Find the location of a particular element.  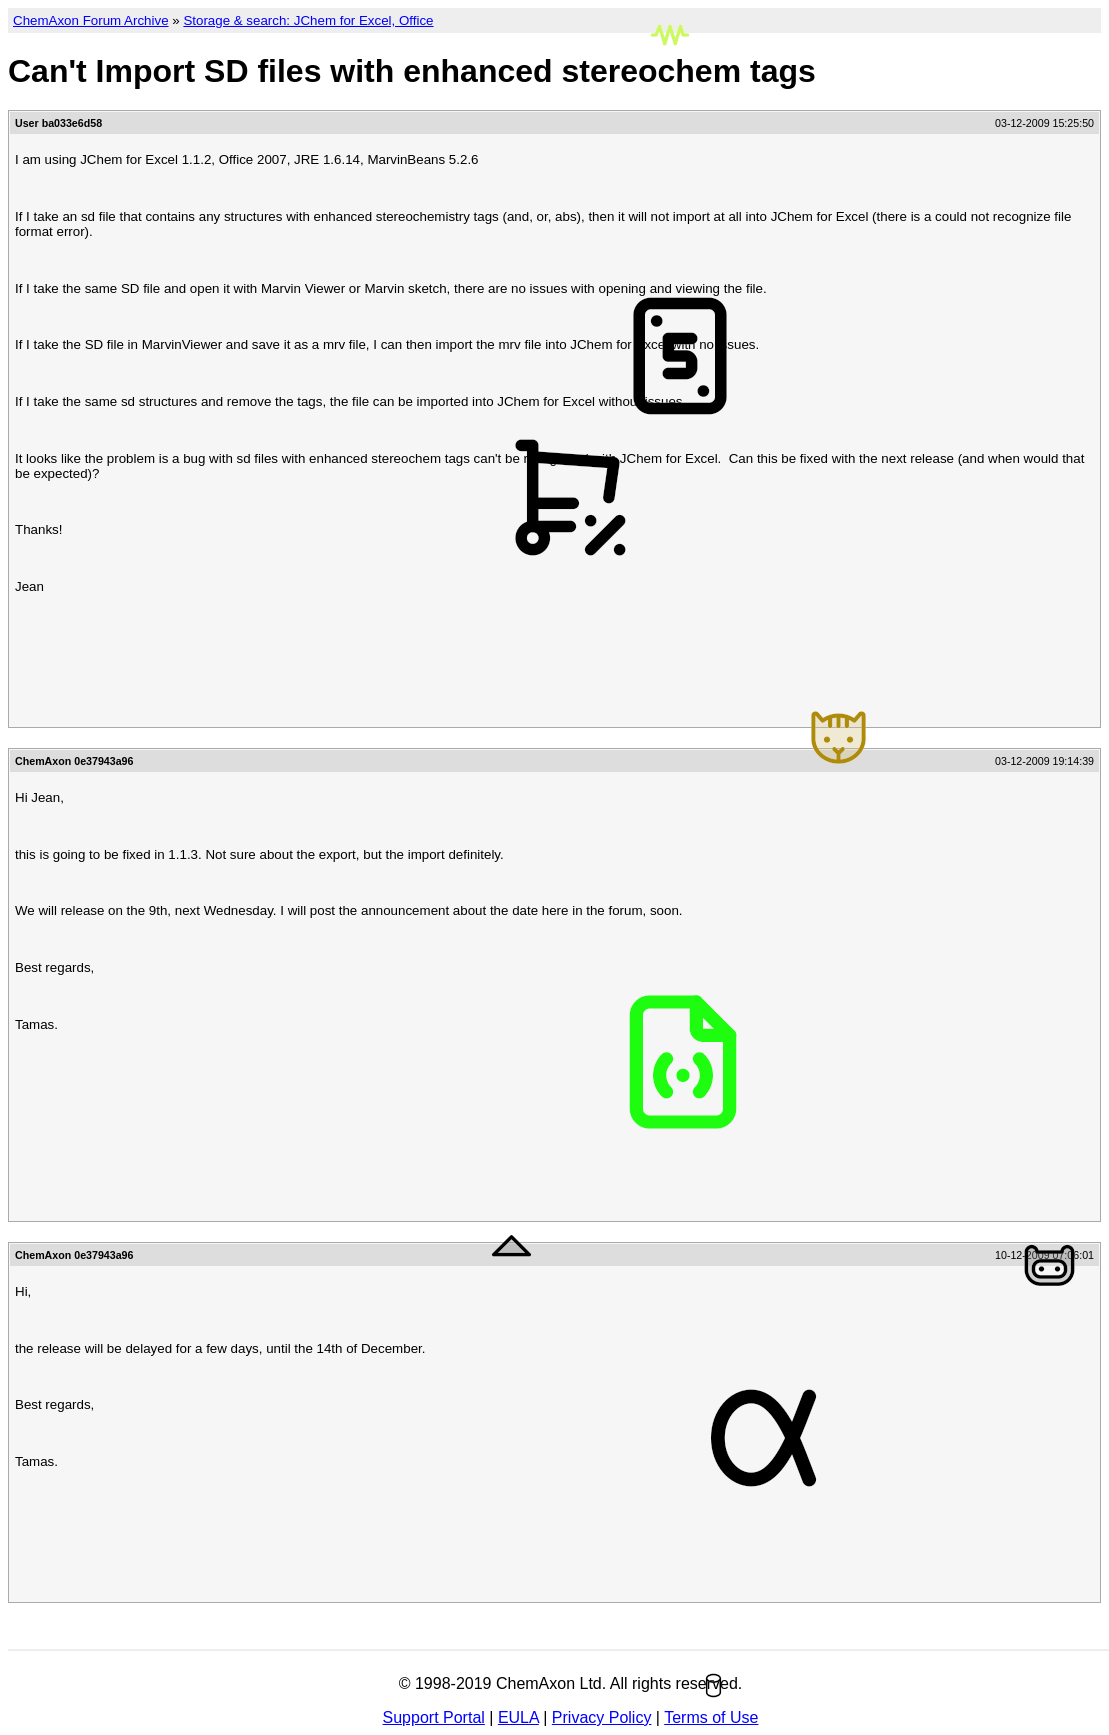

view pet or animal-related content is located at coordinates (838, 736).